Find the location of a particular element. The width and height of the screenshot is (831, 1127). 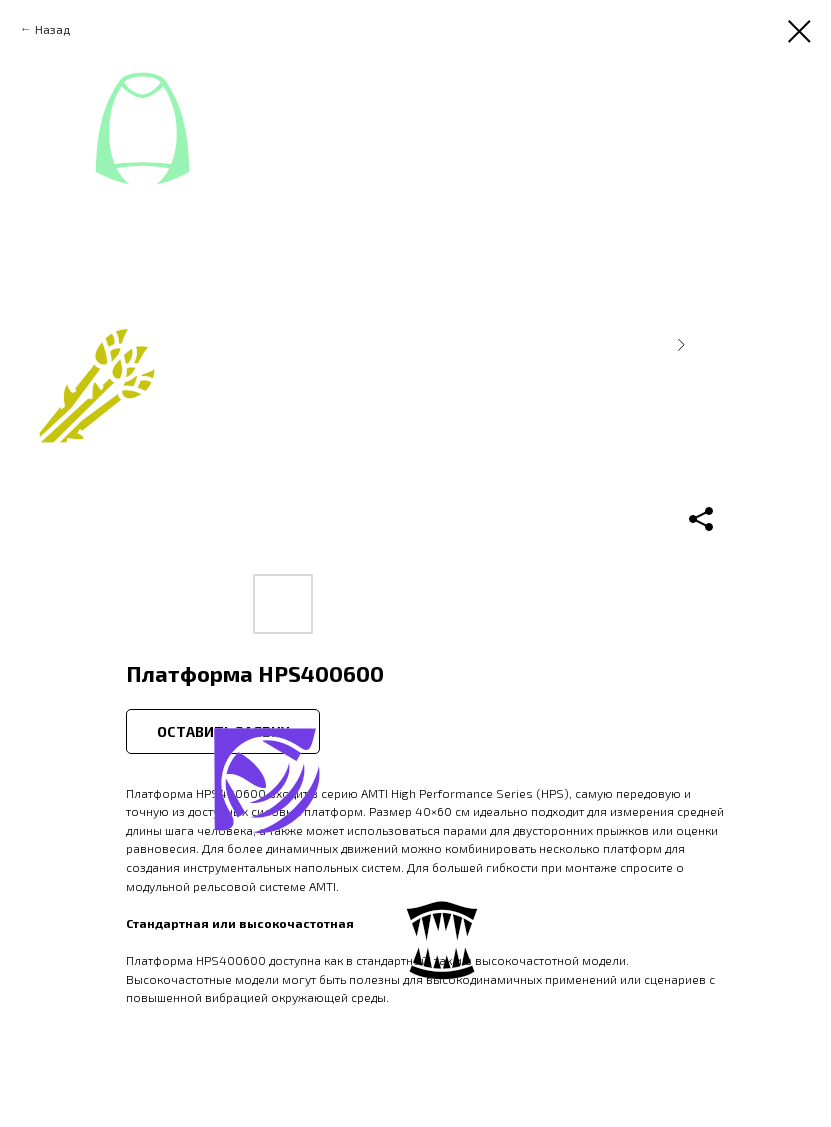

activate voice command or shout ability is located at coordinates (267, 781).